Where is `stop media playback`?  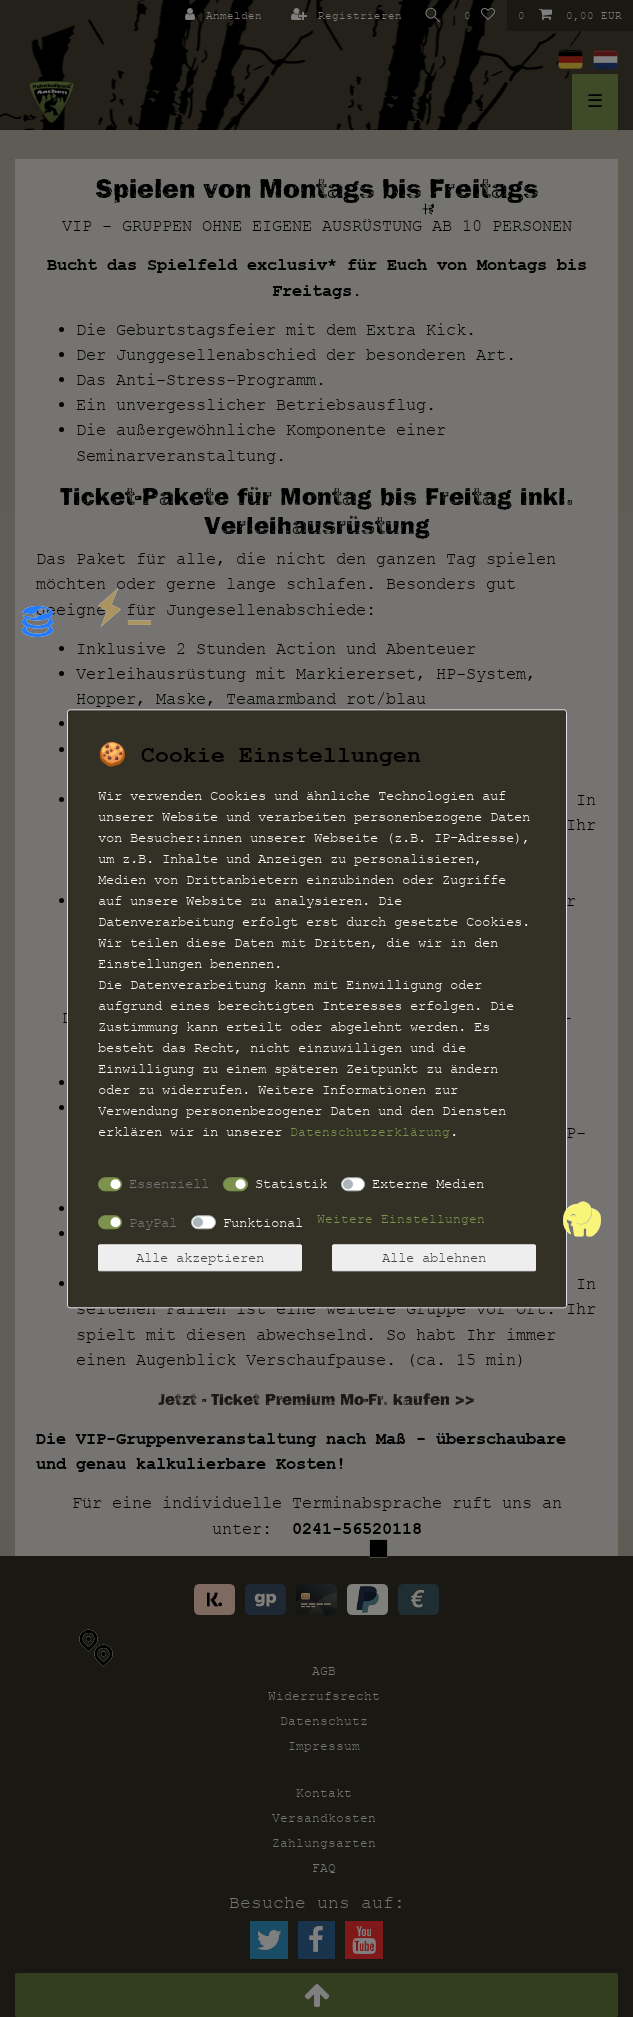
stop media playback is located at coordinates (378, 1548).